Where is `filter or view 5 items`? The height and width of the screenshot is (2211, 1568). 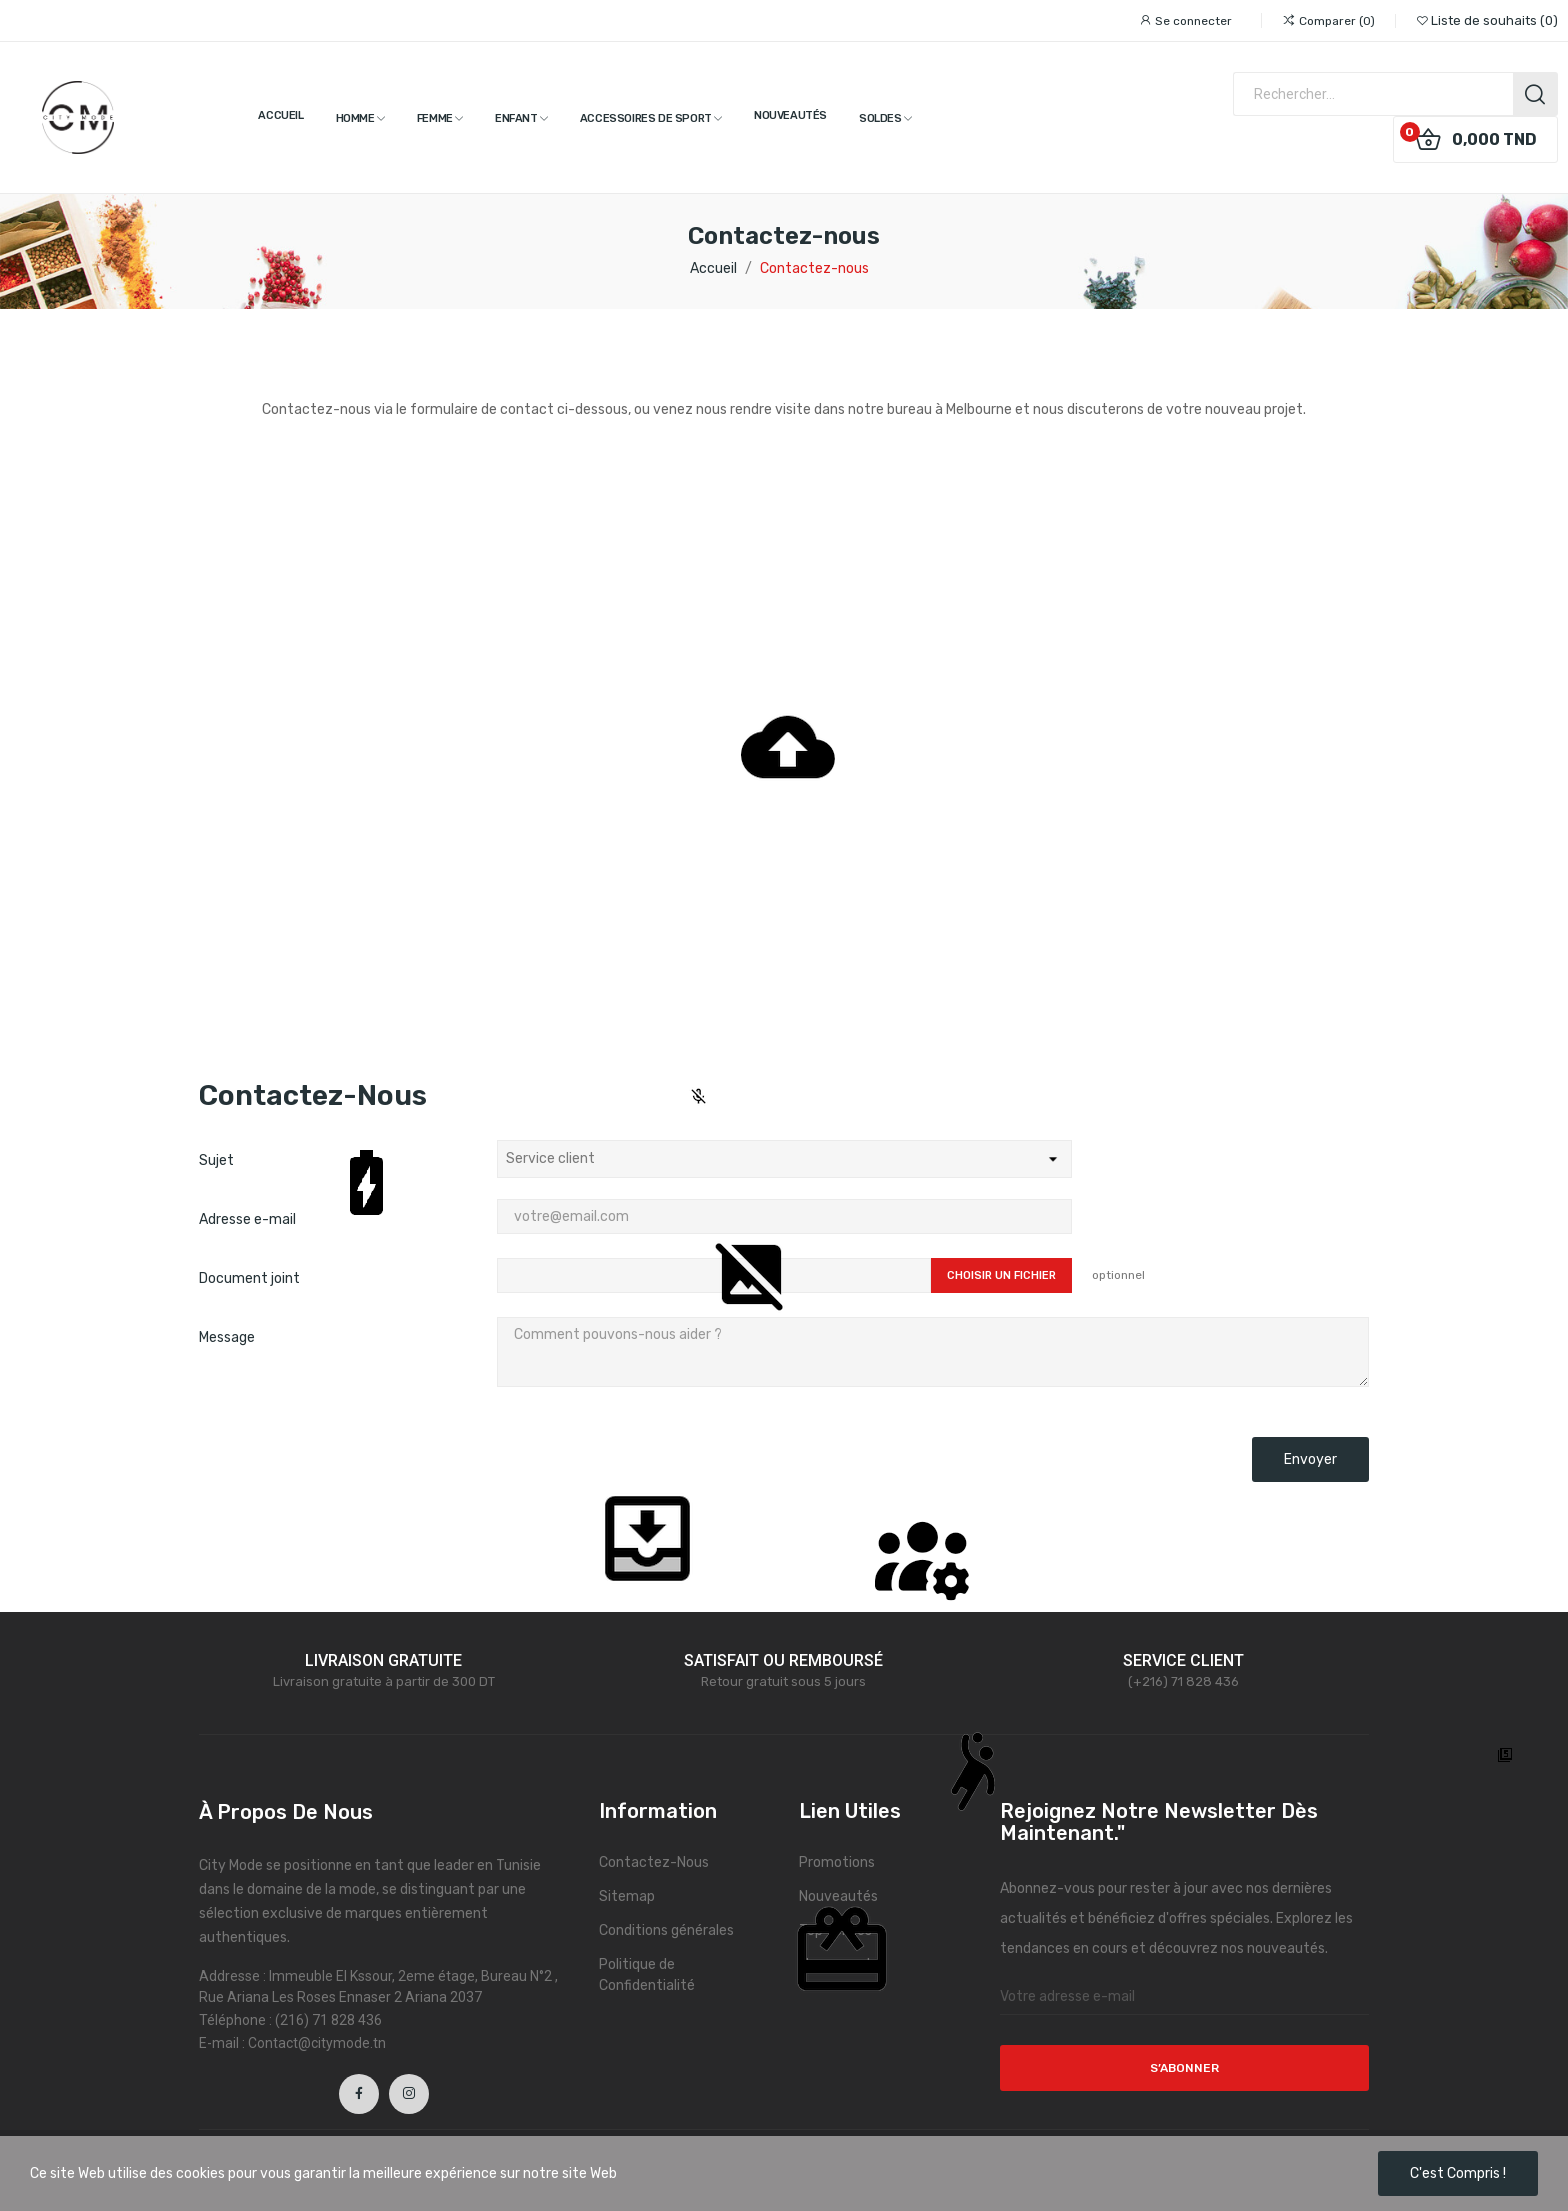 filter or view 5 items is located at coordinates (1505, 1755).